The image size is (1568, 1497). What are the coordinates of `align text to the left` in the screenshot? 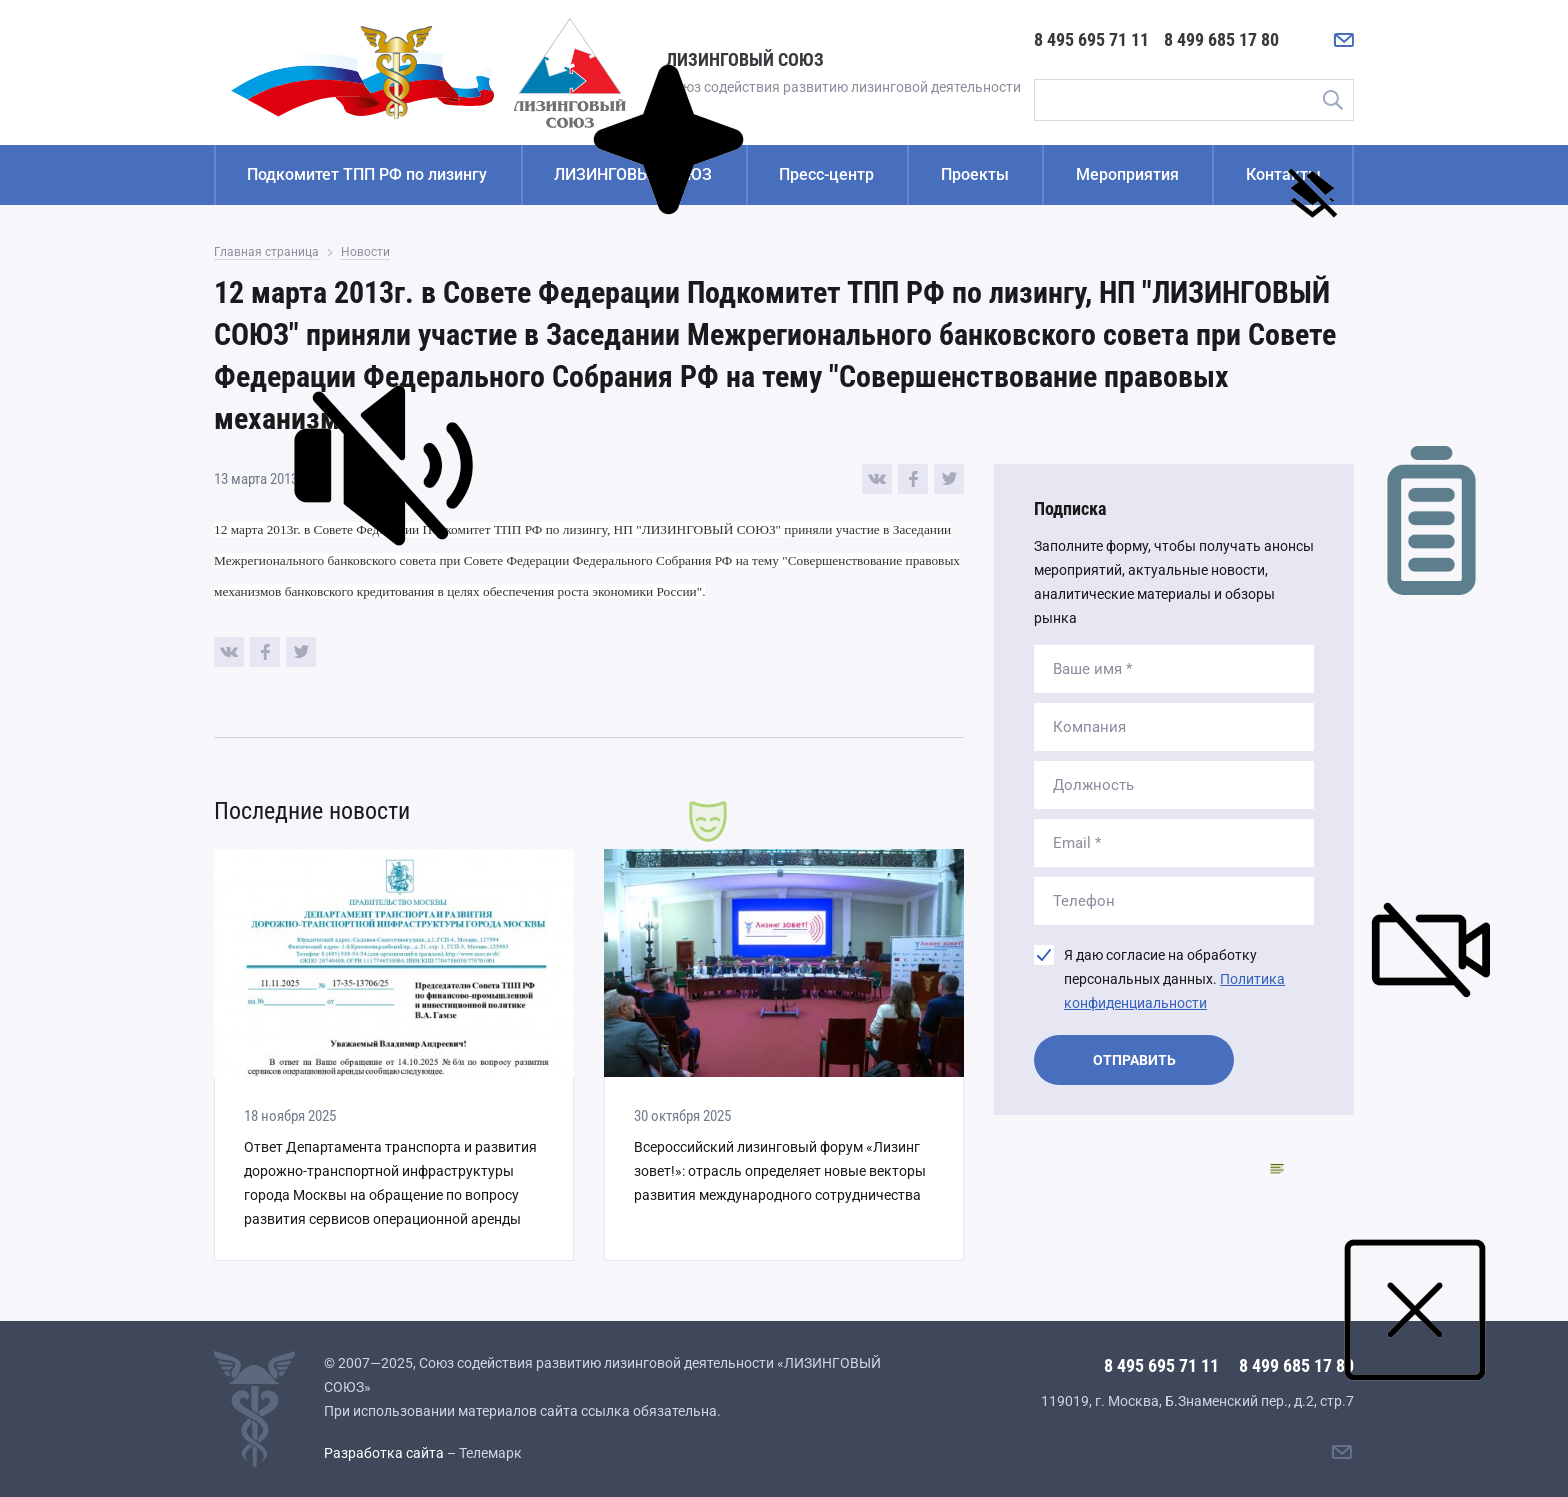 It's located at (1277, 1169).